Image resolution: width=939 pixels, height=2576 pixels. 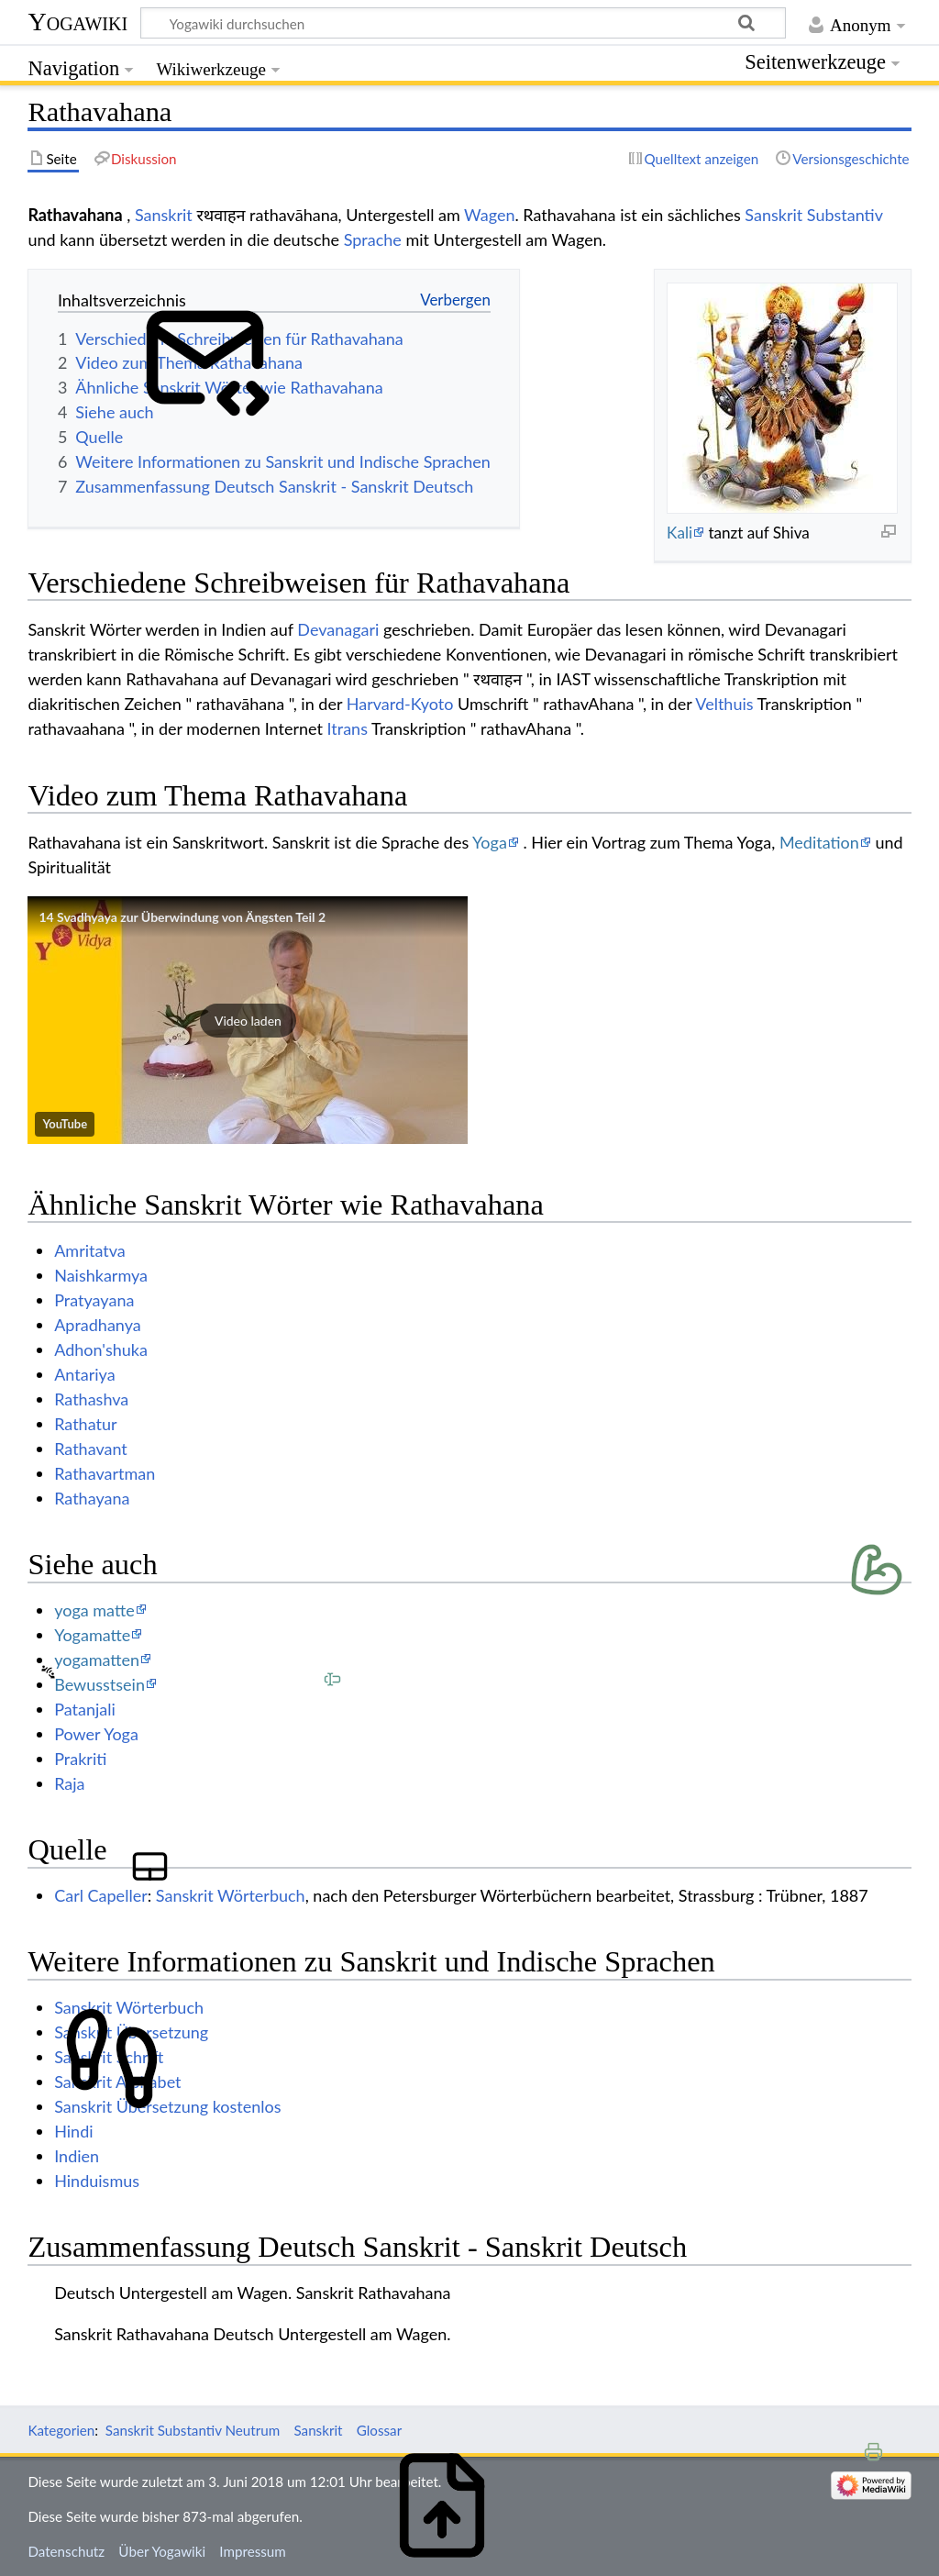 I want to click on access touchpad settings, so click(x=149, y=1866).